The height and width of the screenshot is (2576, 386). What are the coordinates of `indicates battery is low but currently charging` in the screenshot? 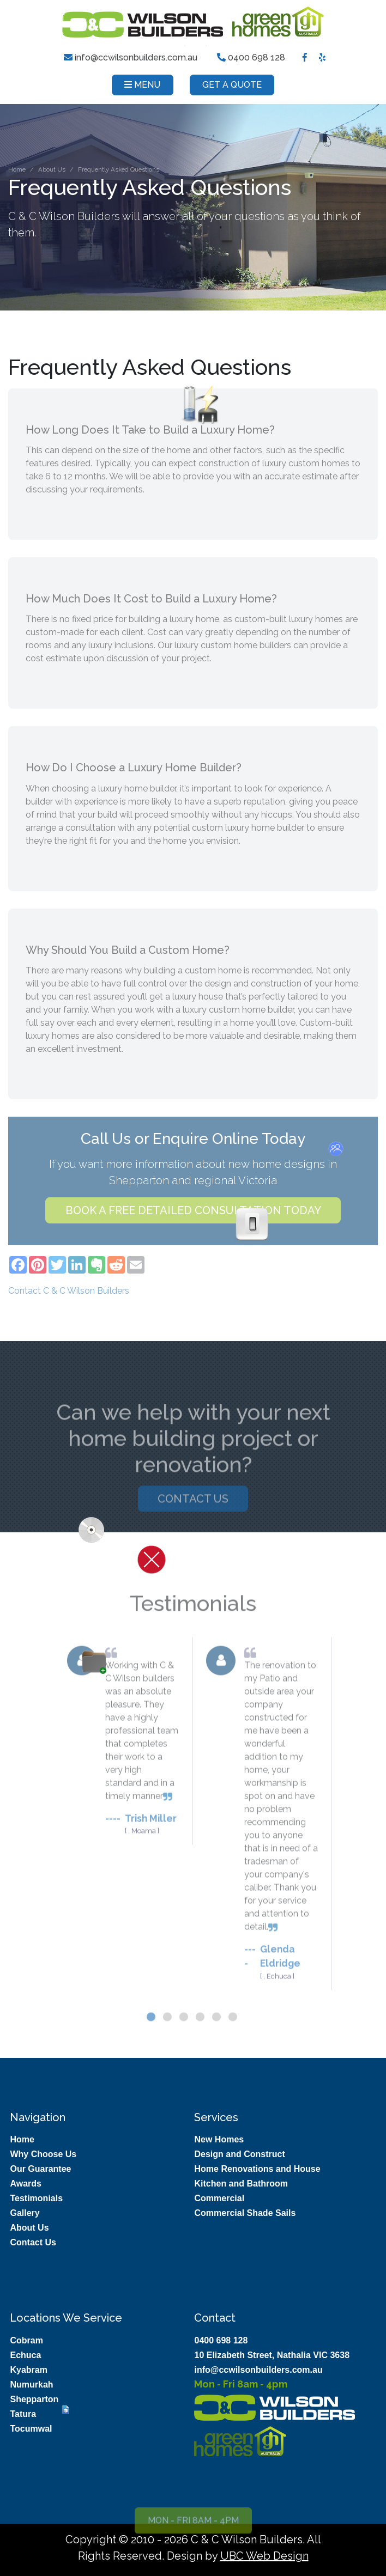 It's located at (199, 404).